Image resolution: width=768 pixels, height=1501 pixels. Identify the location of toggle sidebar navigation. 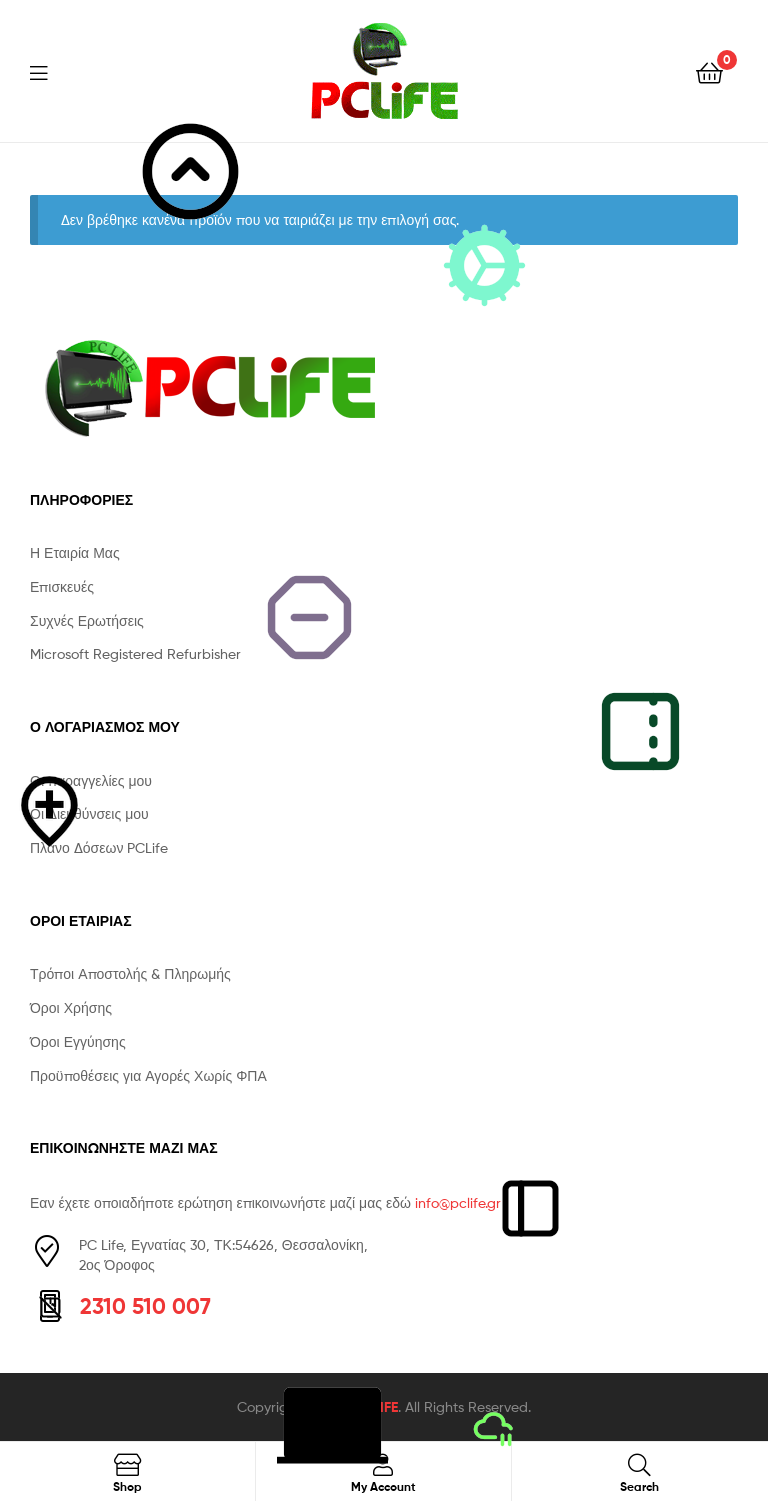
(530, 1208).